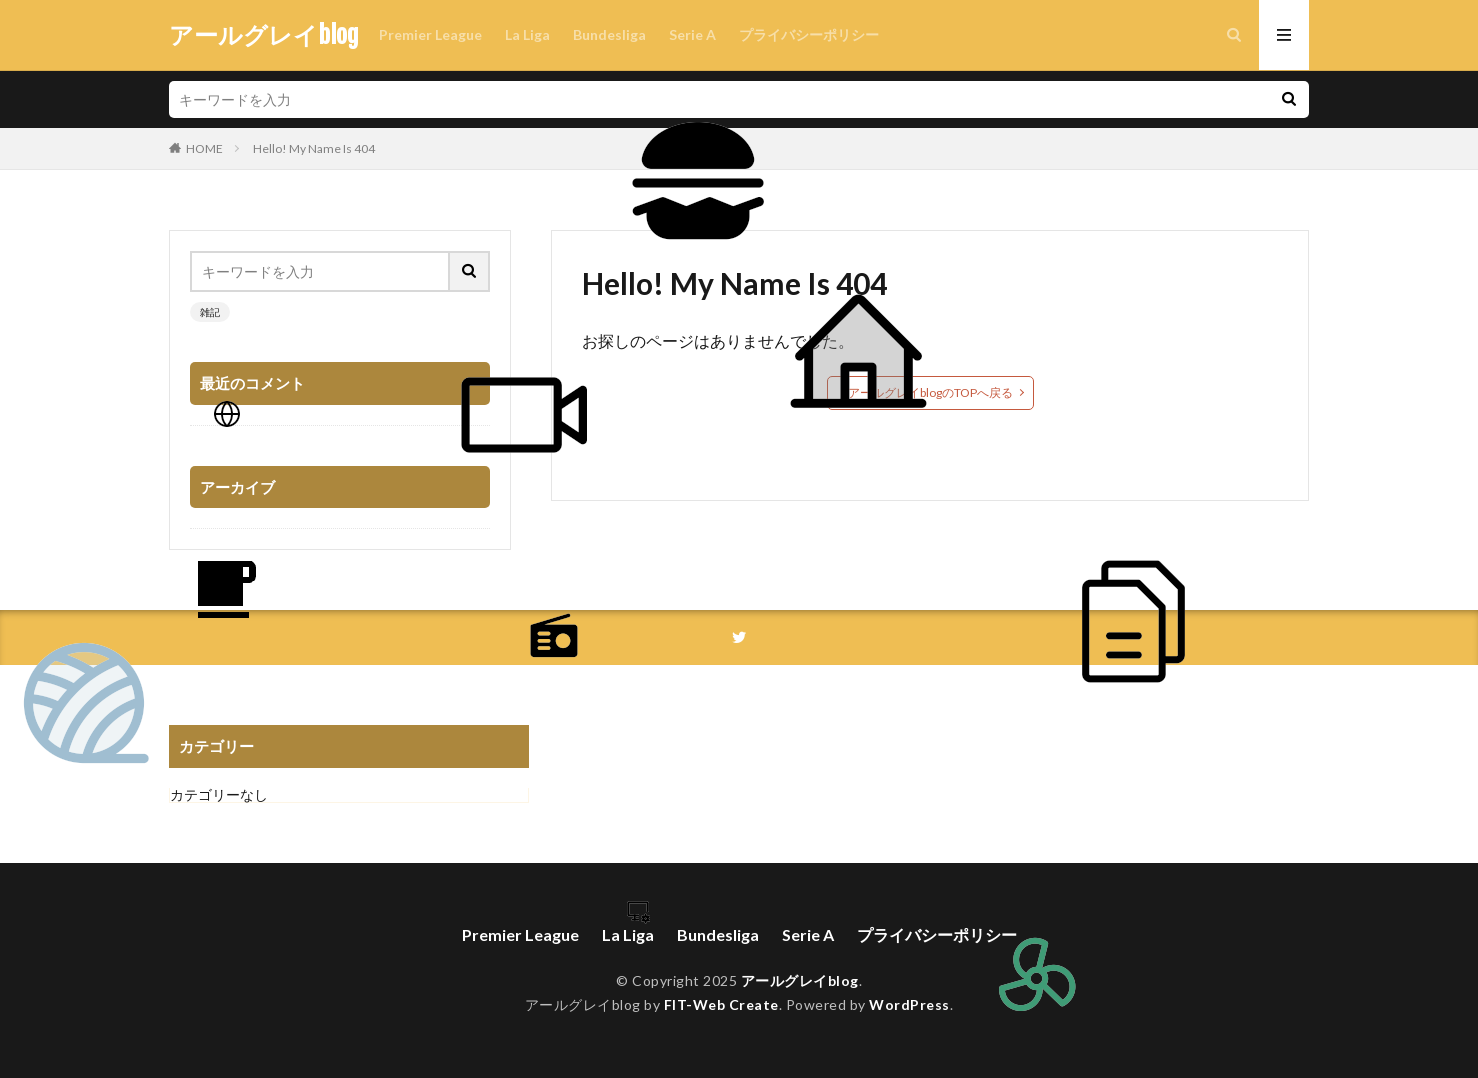 The width and height of the screenshot is (1478, 1078). Describe the element at coordinates (520, 415) in the screenshot. I see `start a video call` at that location.